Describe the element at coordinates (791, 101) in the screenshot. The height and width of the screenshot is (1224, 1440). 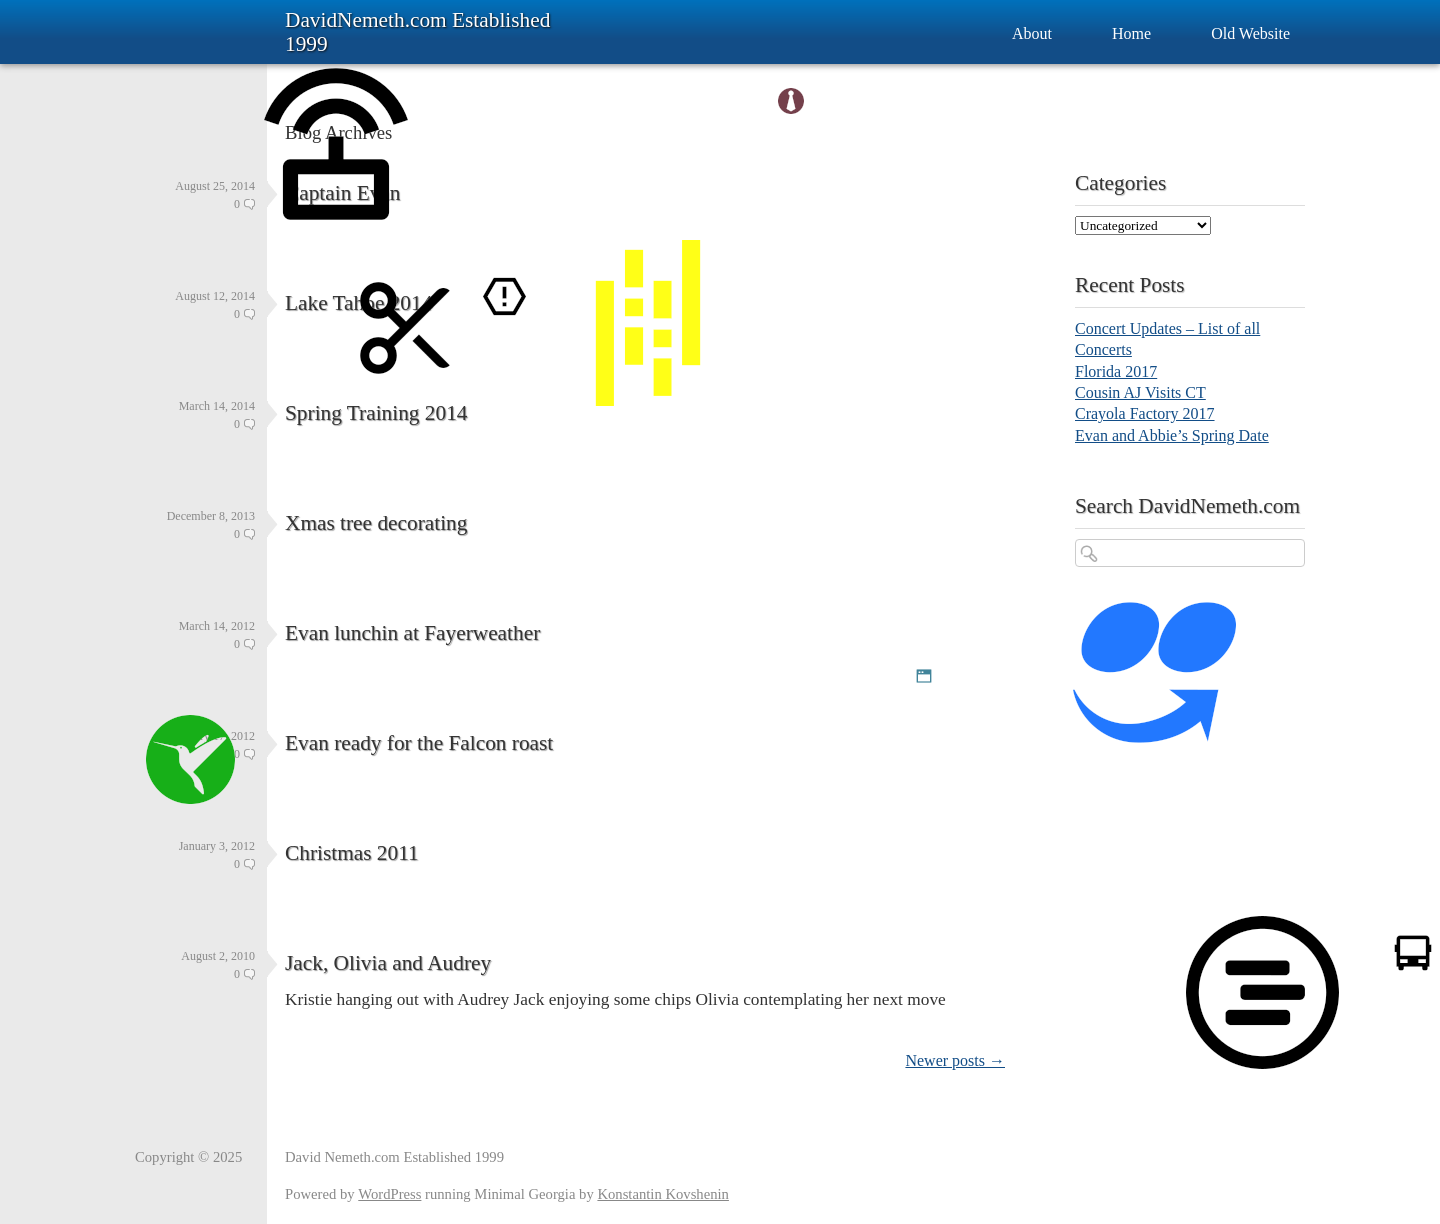
I see `mainwp logo` at that location.